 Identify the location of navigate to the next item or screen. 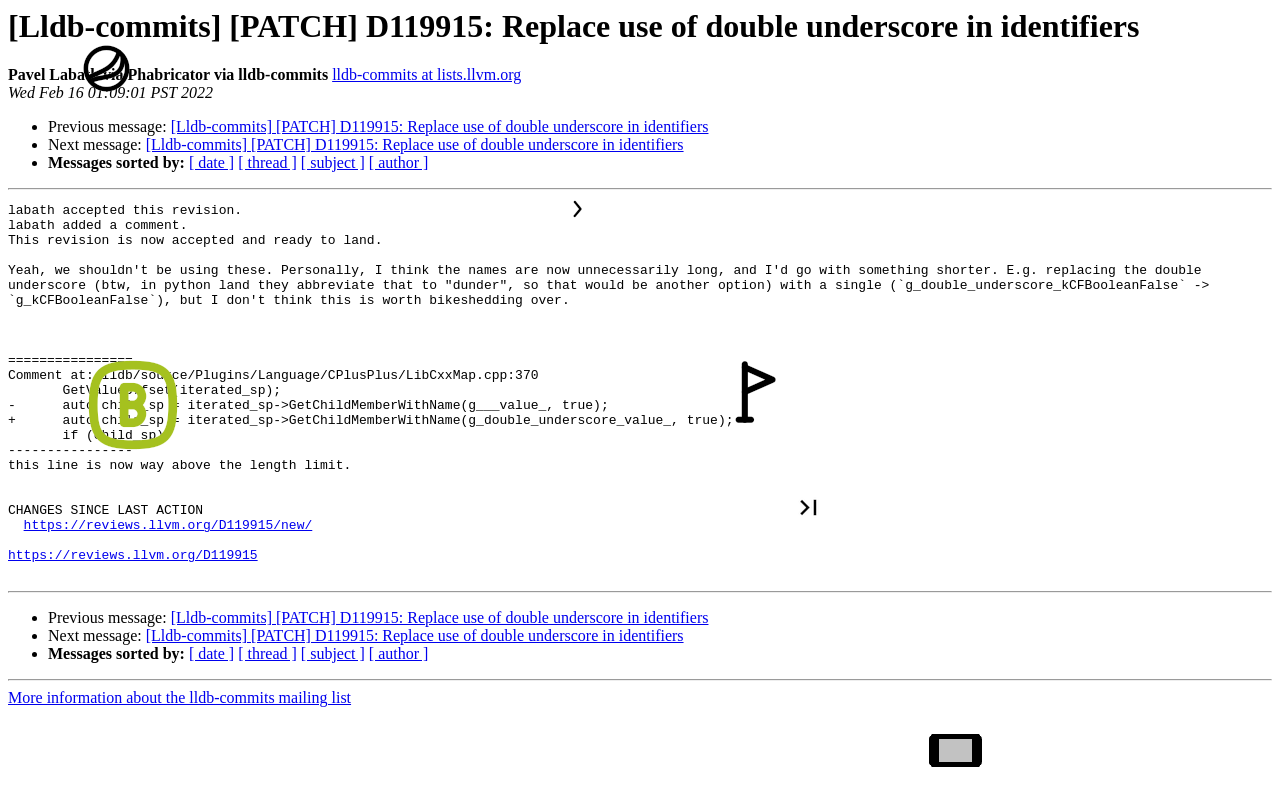
(577, 209).